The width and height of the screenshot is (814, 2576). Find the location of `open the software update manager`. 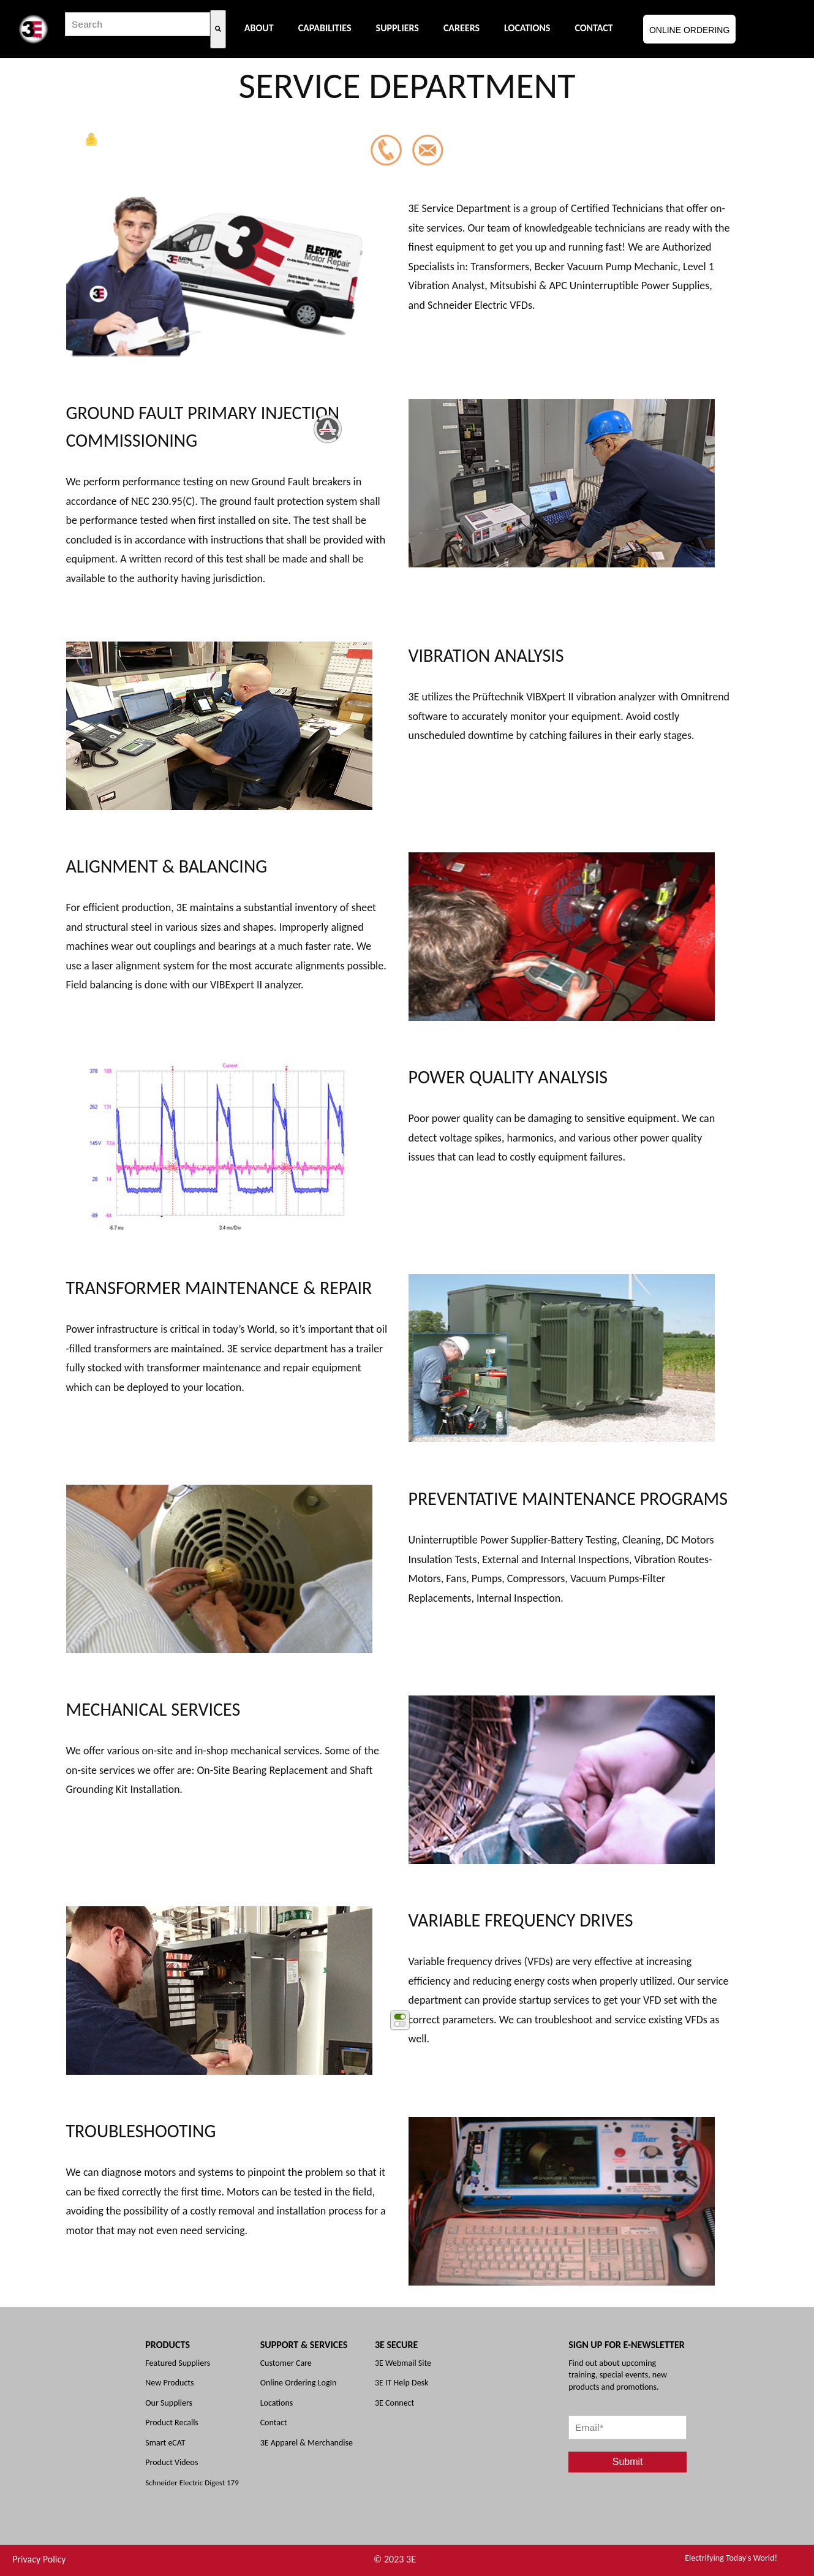

open the software update manager is located at coordinates (328, 429).